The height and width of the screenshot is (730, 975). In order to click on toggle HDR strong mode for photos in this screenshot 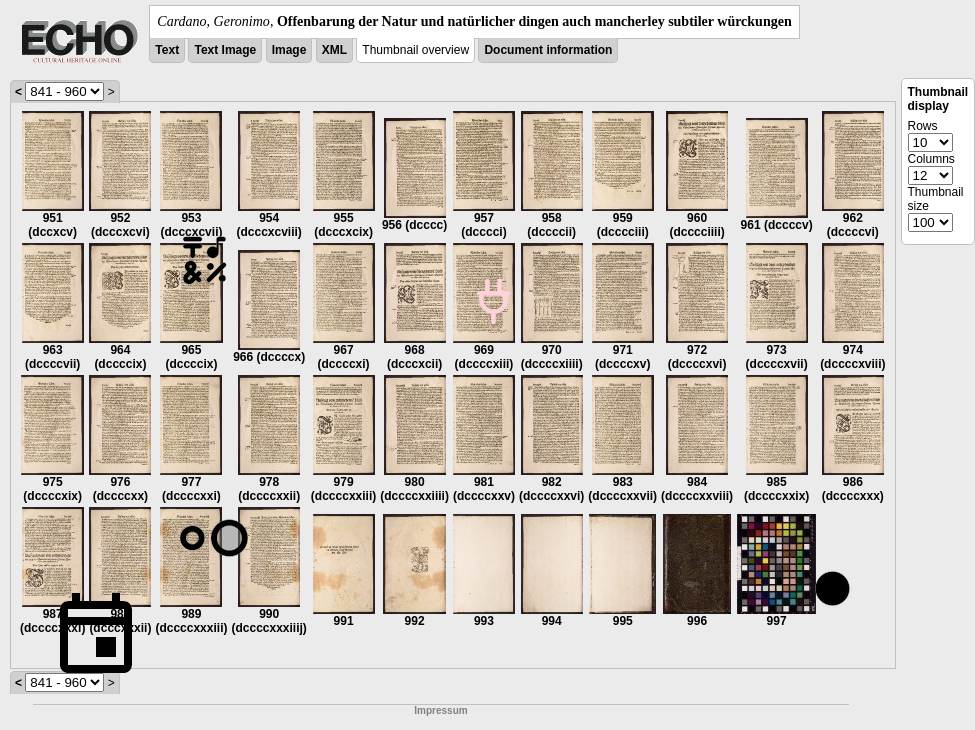, I will do `click(214, 538)`.